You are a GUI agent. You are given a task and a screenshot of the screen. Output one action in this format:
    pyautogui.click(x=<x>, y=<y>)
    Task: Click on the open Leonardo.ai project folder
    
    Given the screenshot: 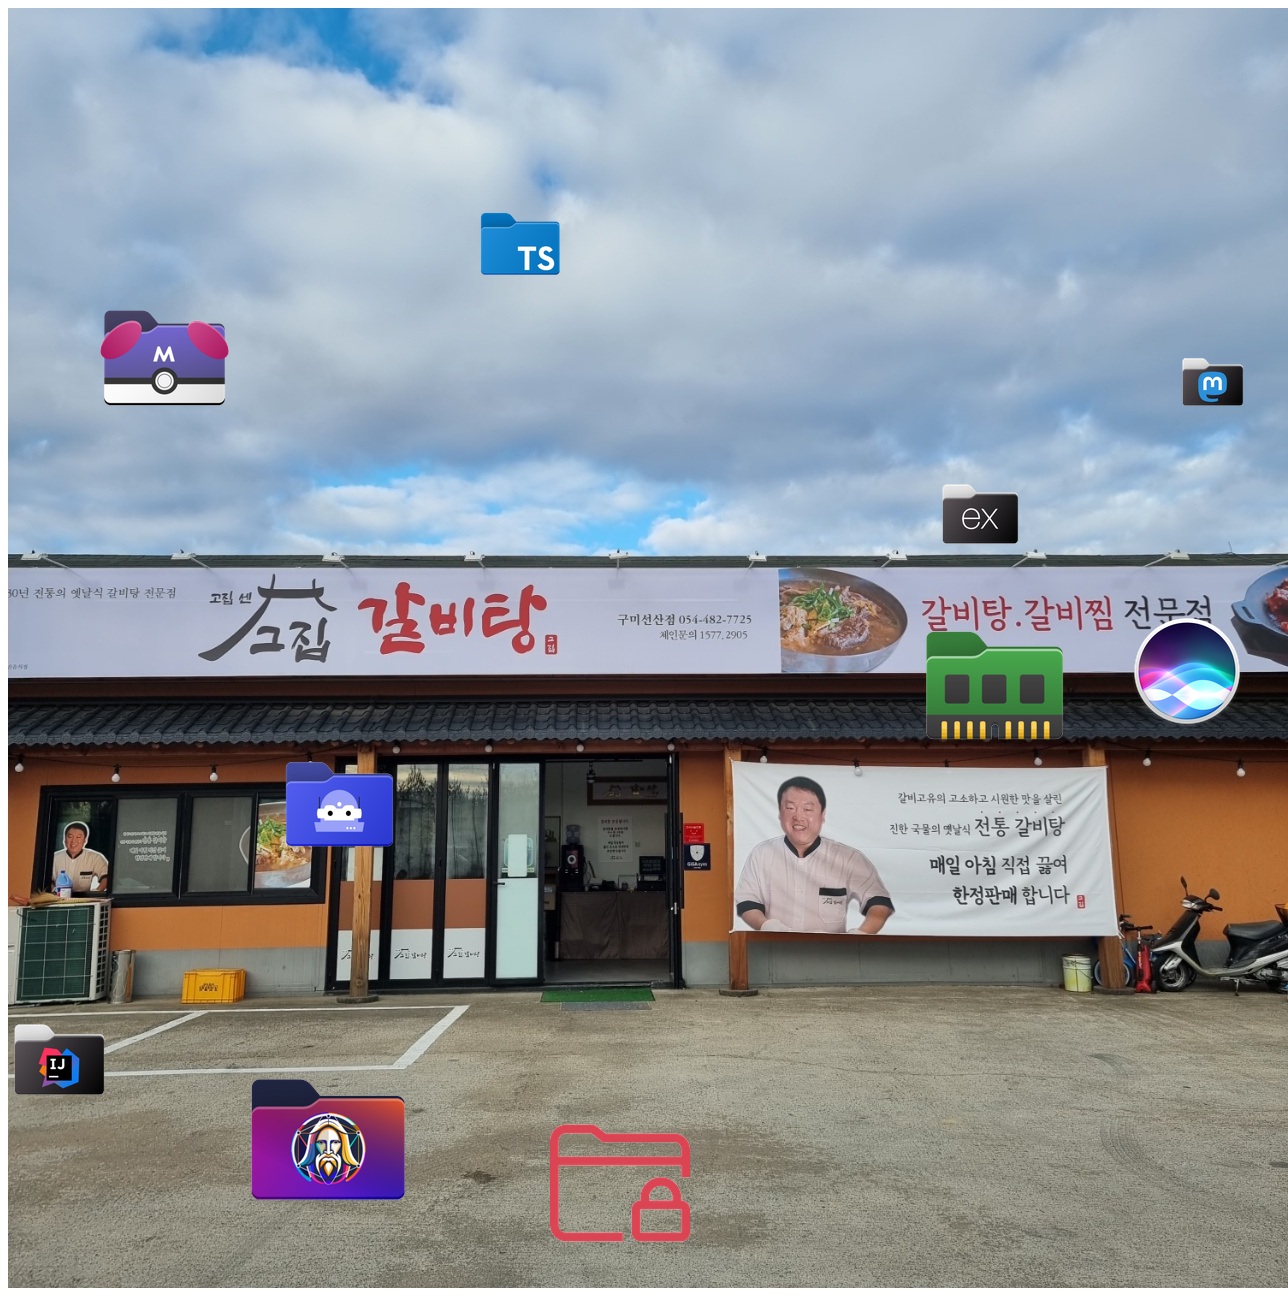 What is the action you would take?
    pyautogui.click(x=327, y=1143)
    